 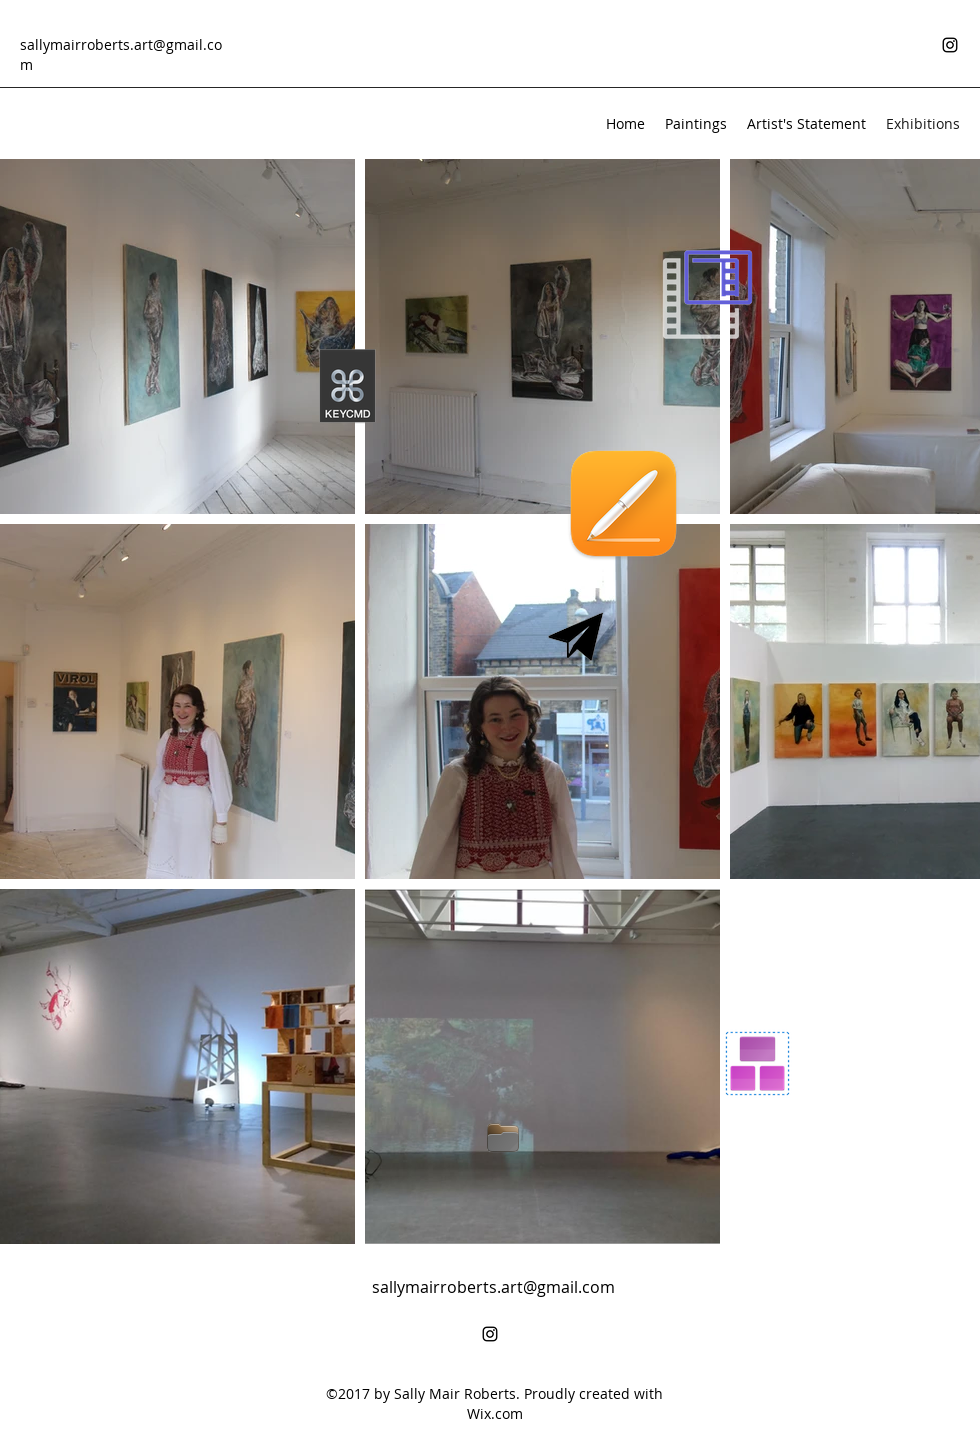 What do you see at coordinates (503, 1137) in the screenshot?
I see `drop files here to move them into this folder` at bounding box center [503, 1137].